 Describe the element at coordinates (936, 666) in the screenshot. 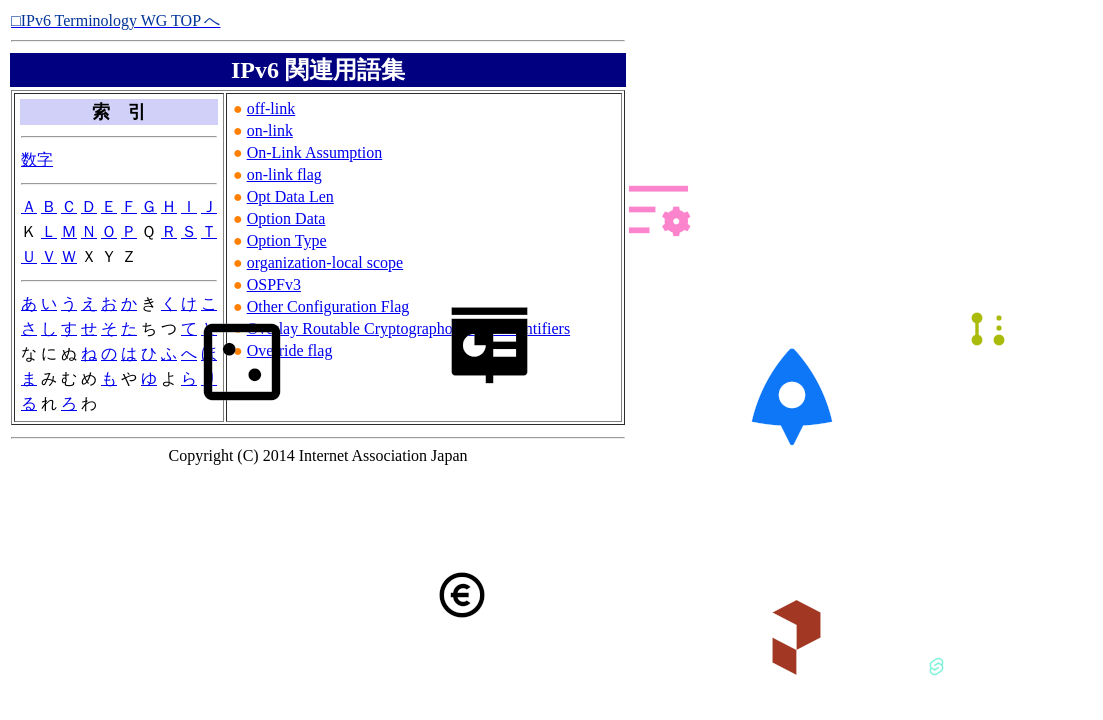

I see `svelte framework logo` at that location.